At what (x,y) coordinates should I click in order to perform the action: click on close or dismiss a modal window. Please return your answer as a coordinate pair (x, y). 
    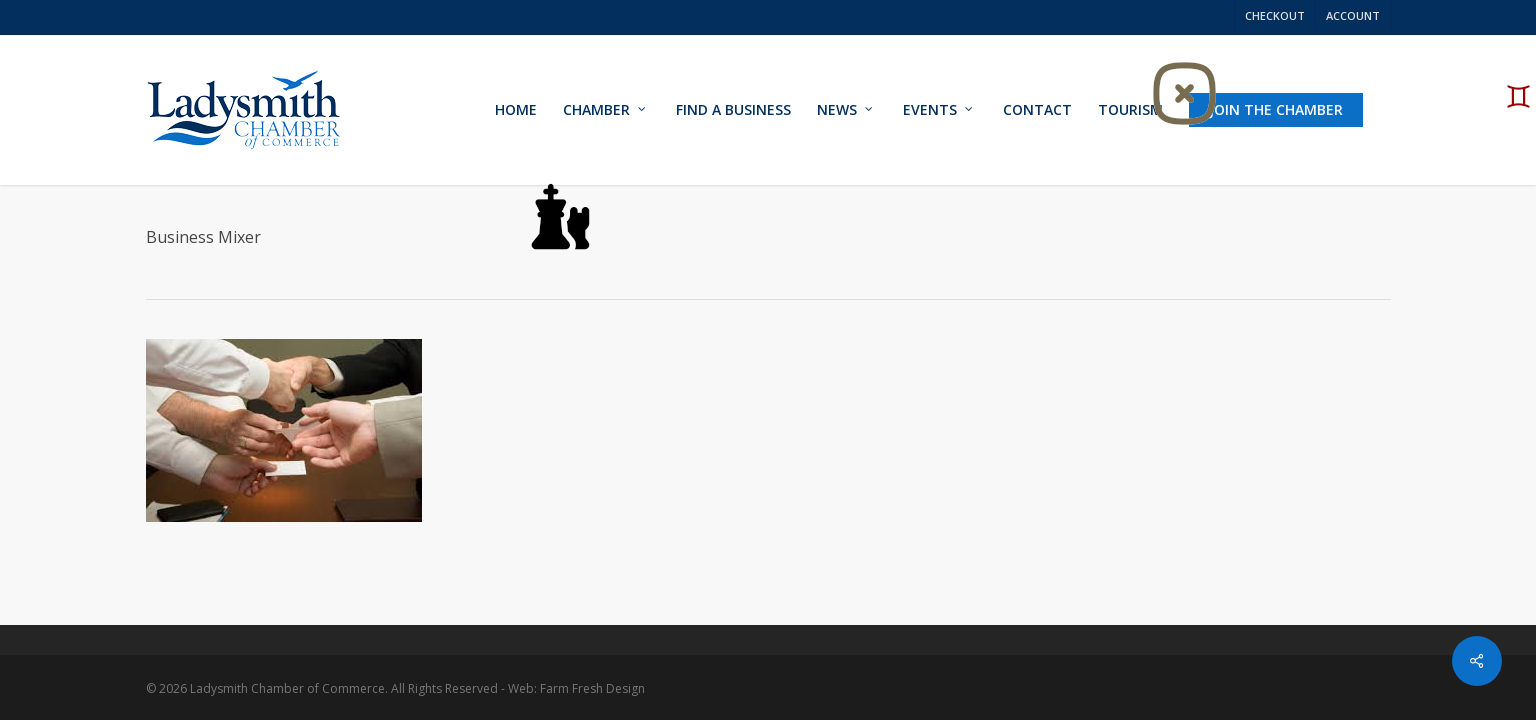
    Looking at the image, I should click on (1184, 93).